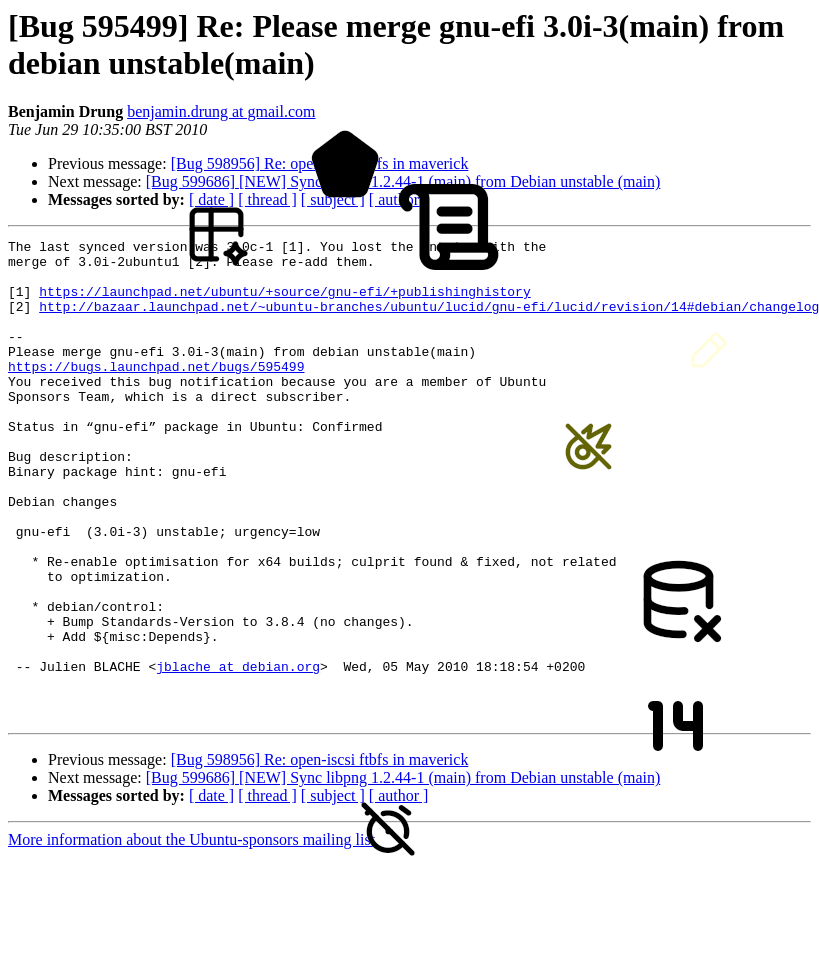  I want to click on indicates item number 14 in a list or sequence, so click(673, 726).